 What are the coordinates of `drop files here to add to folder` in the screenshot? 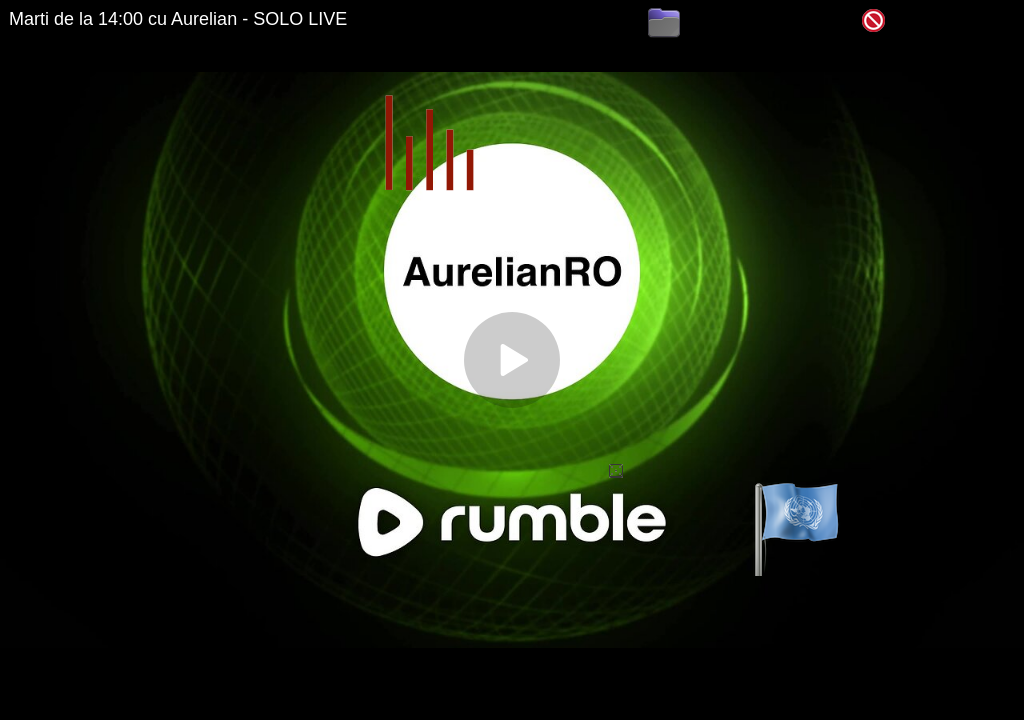 It's located at (664, 22).